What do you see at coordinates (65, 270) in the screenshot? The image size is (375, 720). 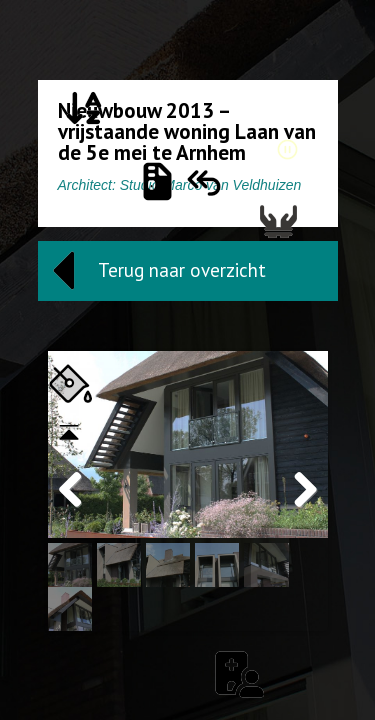 I see `go back to the previous screen` at bounding box center [65, 270].